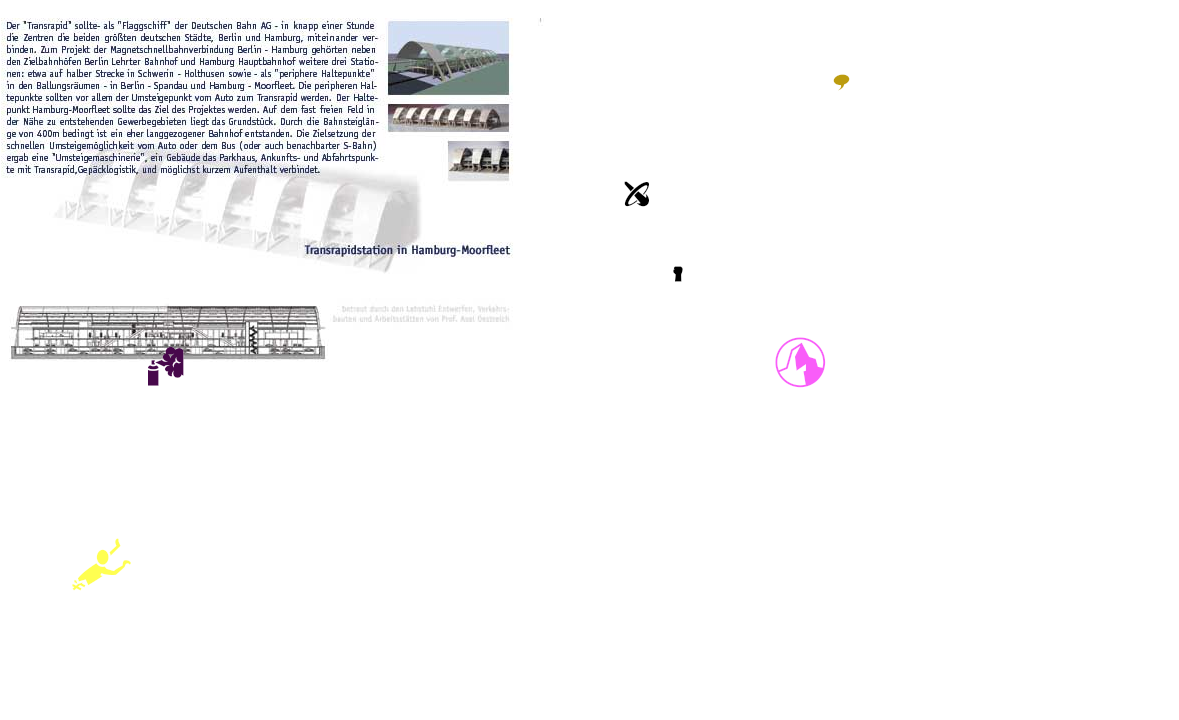  What do you see at coordinates (678, 274) in the screenshot?
I see `indicates rebellion or protest theme` at bounding box center [678, 274].